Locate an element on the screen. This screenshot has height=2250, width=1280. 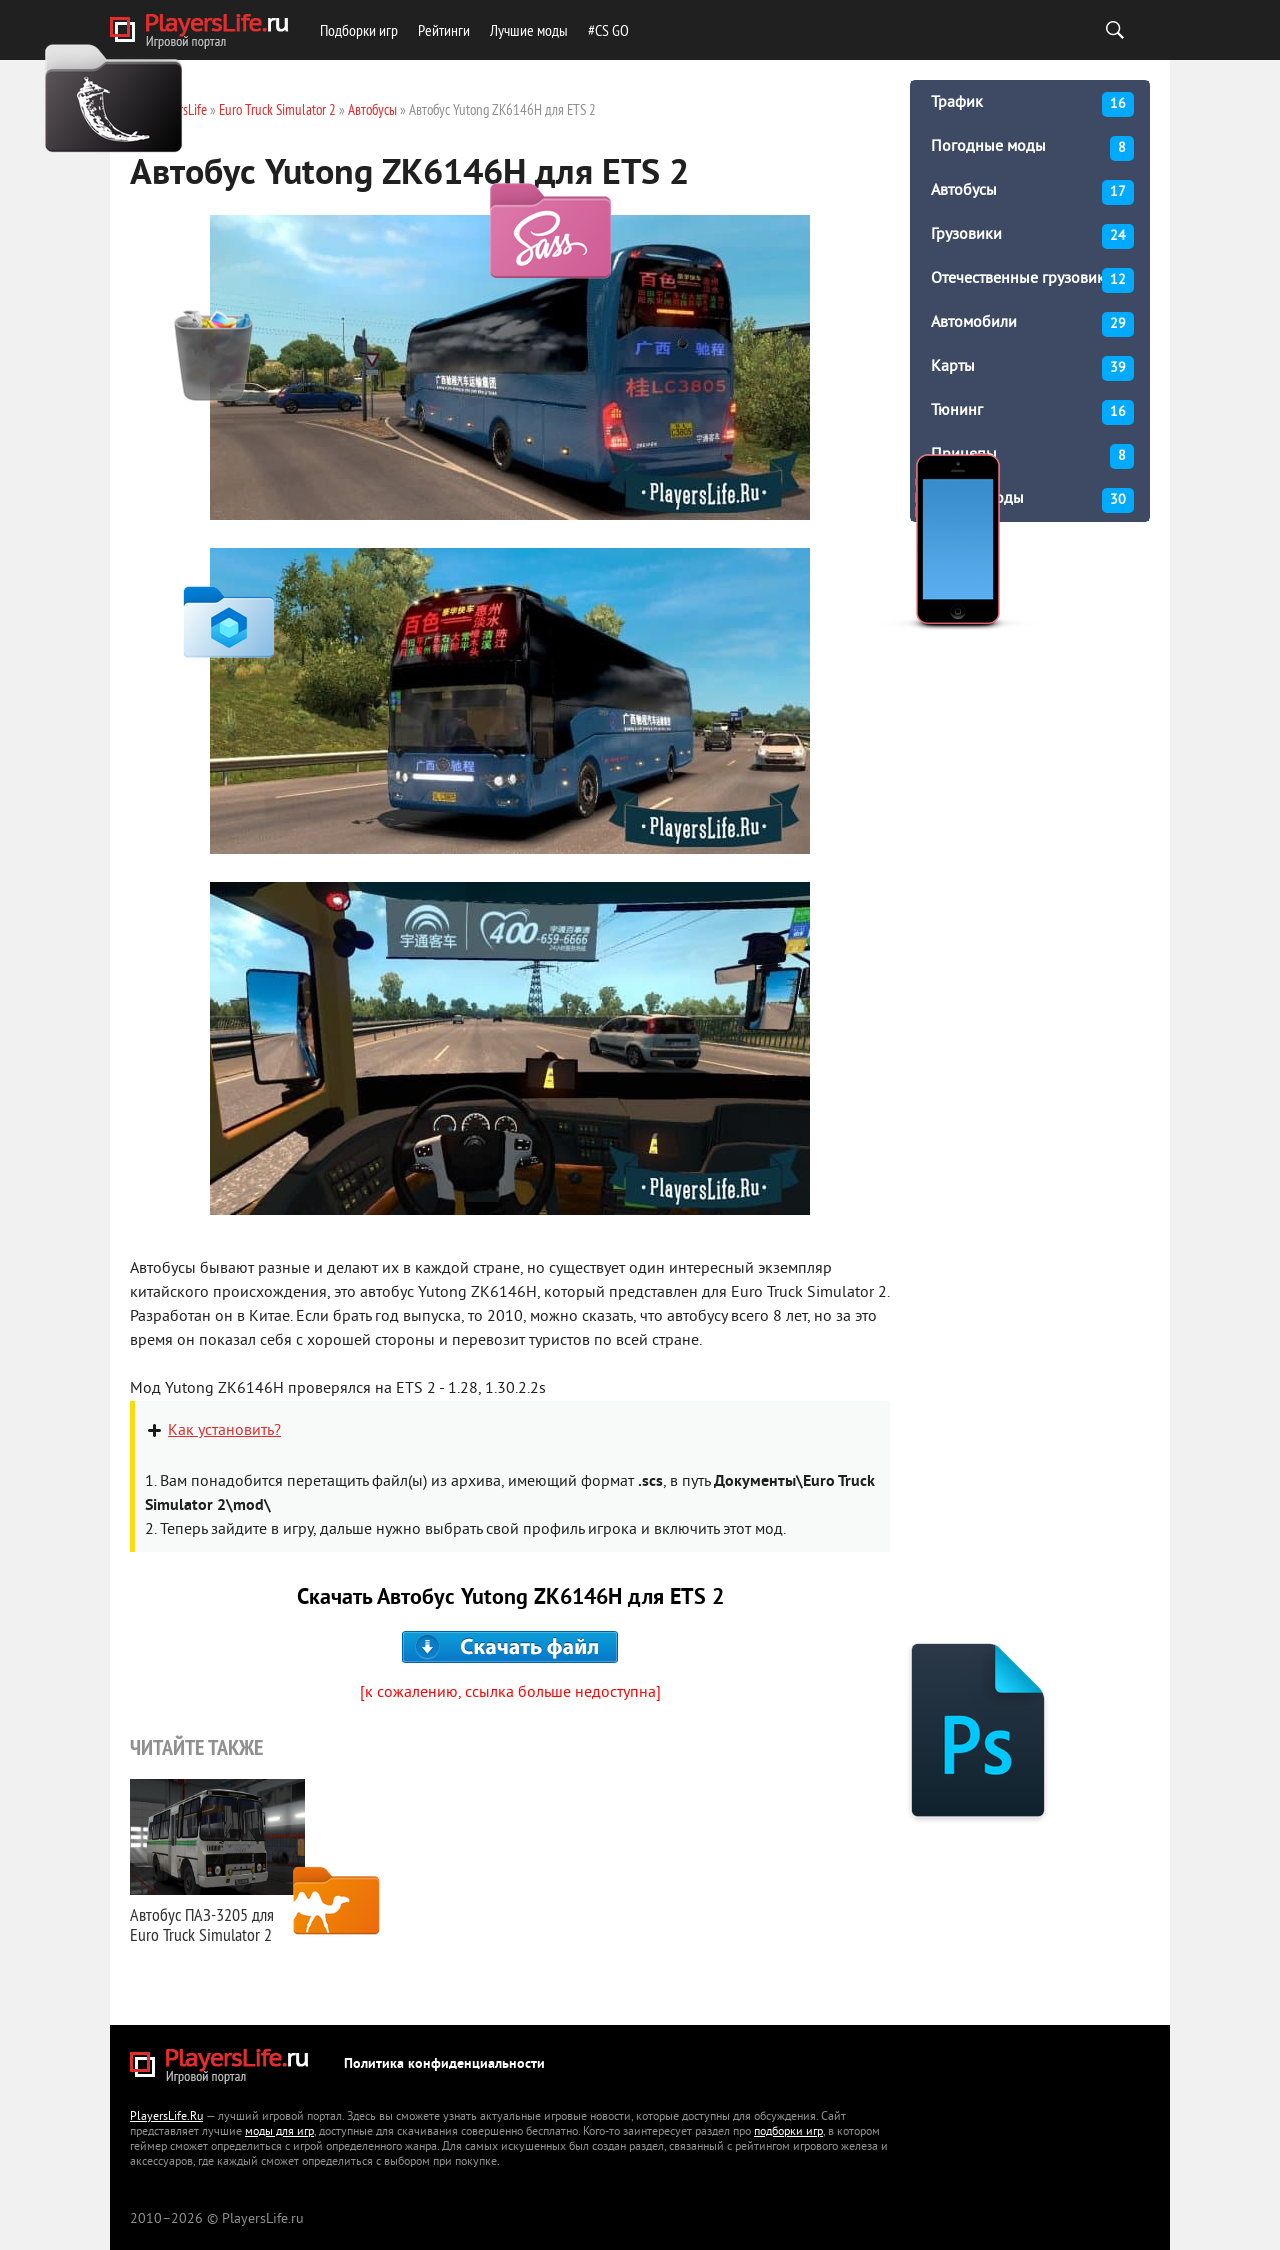
folder containing OCaml programming files is located at coordinates (336, 1903).